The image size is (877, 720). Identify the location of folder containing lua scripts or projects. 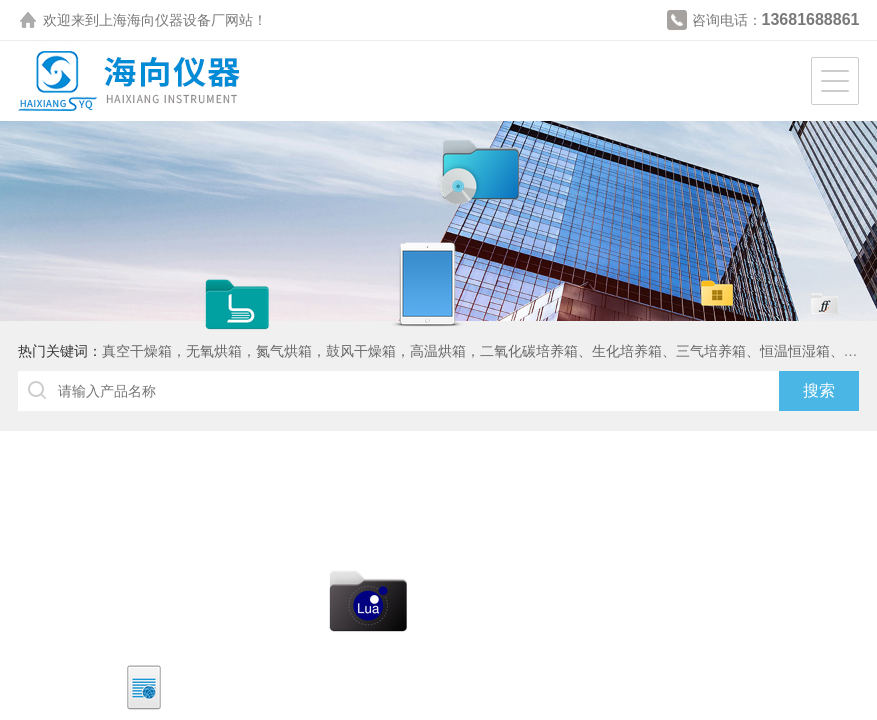
(368, 603).